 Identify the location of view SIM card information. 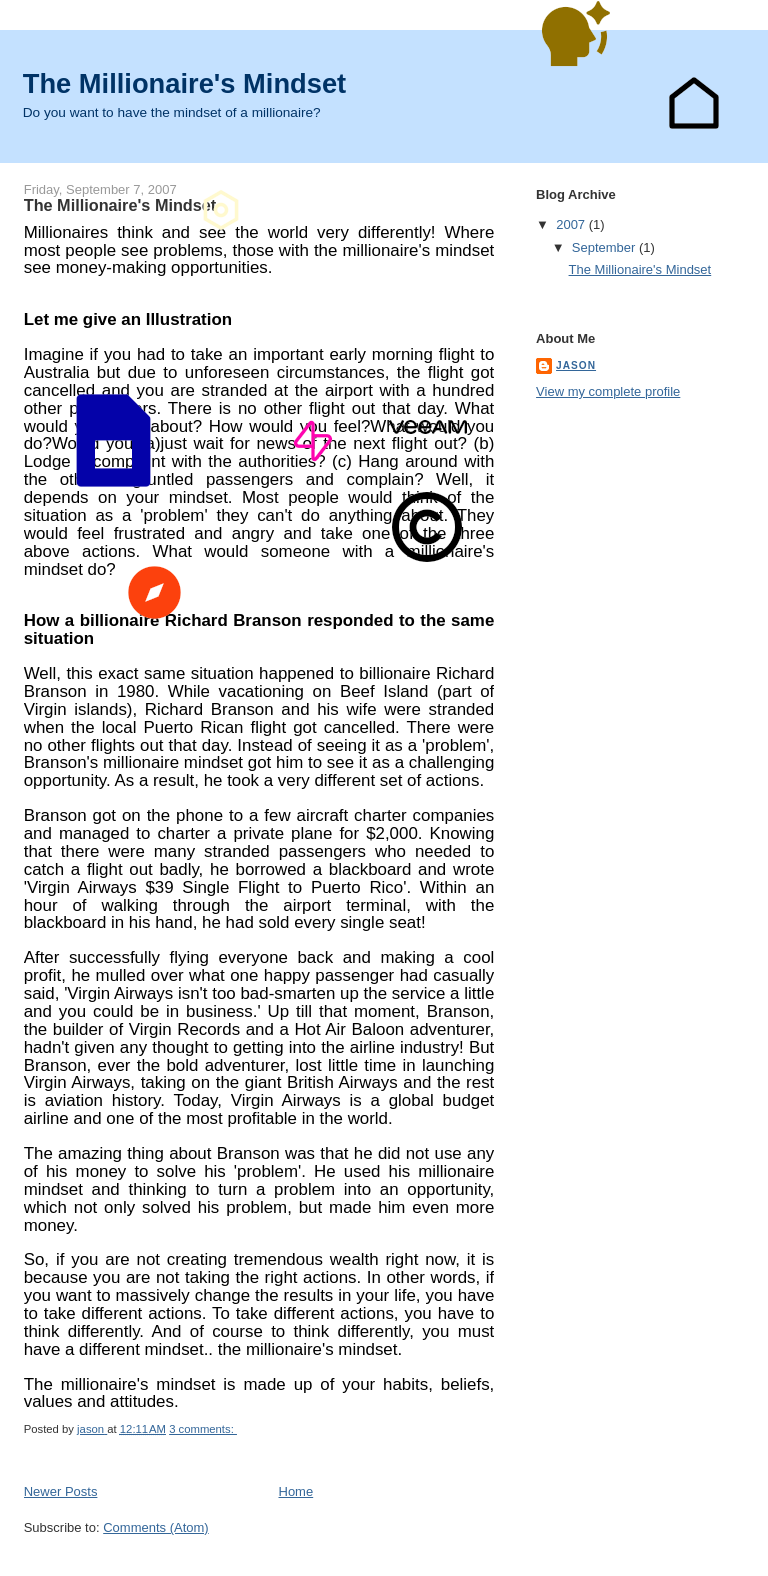
(113, 440).